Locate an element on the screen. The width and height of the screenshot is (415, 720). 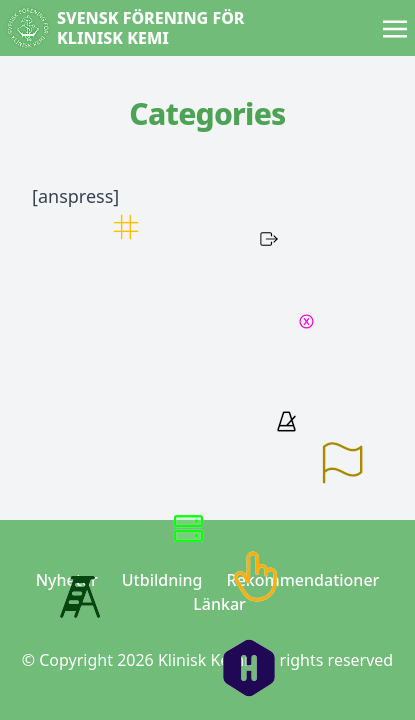
access storage or server settings is located at coordinates (188, 528).